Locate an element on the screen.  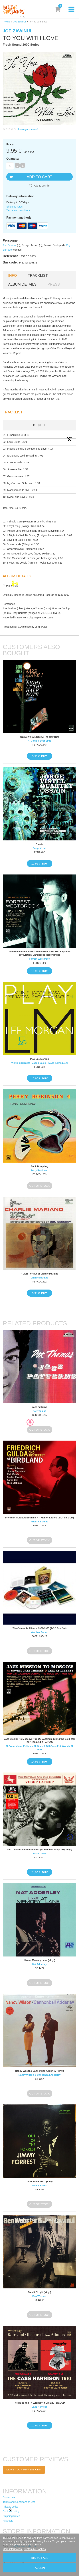
indent selected text or code is located at coordinates (23, 17).